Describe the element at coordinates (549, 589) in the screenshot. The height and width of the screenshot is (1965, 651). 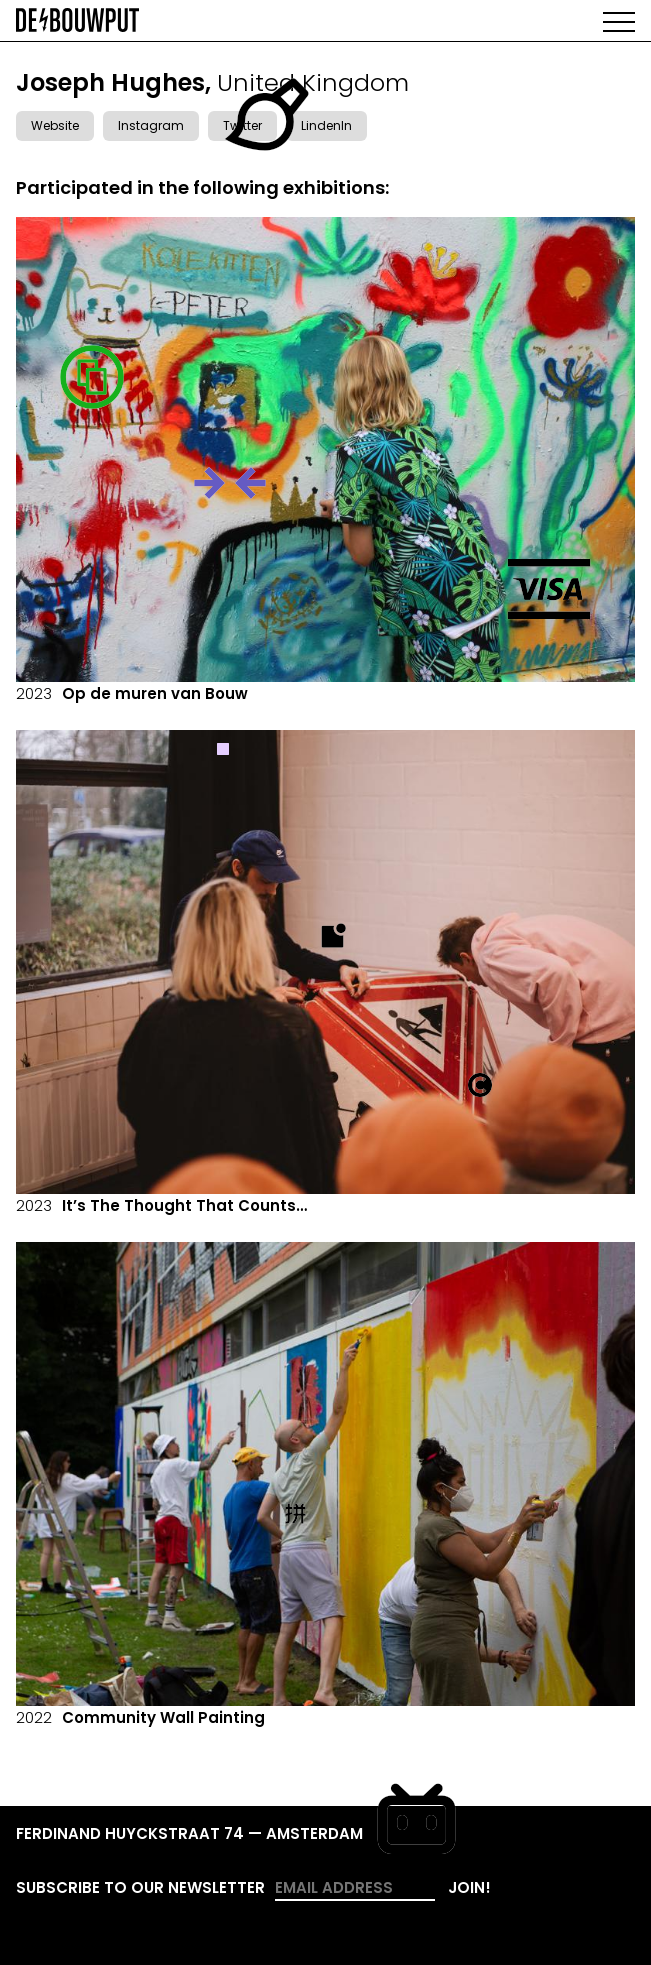
I see `visa card accepted as payment method` at that location.